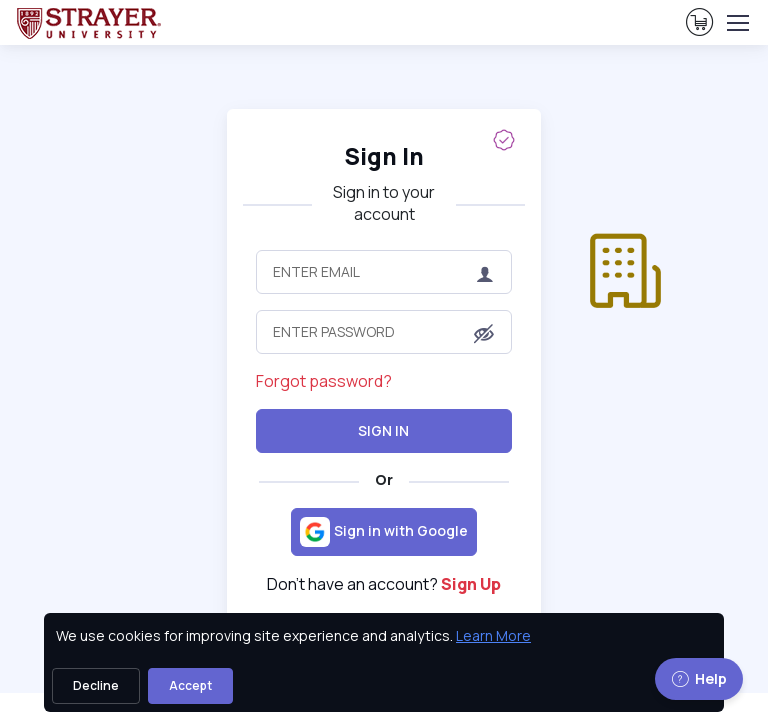 The height and width of the screenshot is (720, 768). What do you see at coordinates (625, 272) in the screenshot?
I see `view organization or team settings` at bounding box center [625, 272].